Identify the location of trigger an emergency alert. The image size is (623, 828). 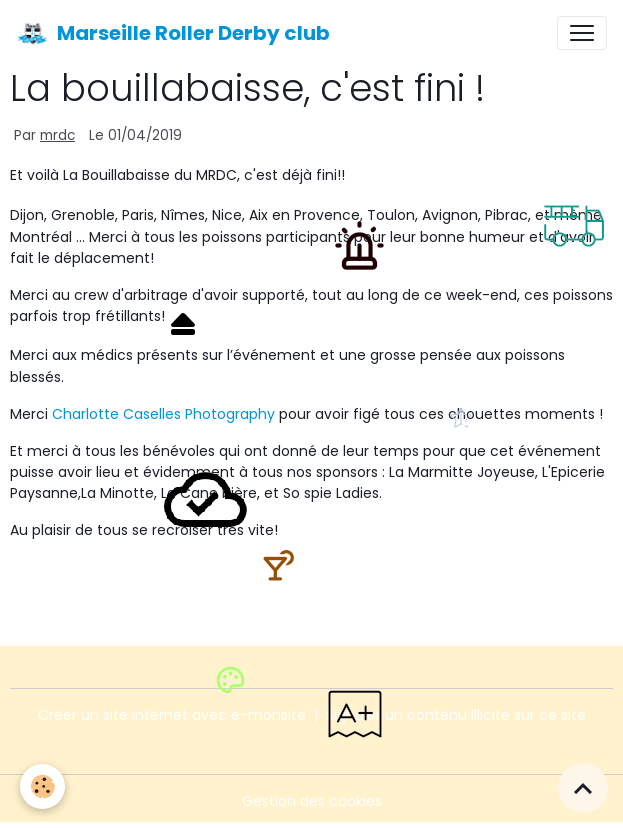
(359, 245).